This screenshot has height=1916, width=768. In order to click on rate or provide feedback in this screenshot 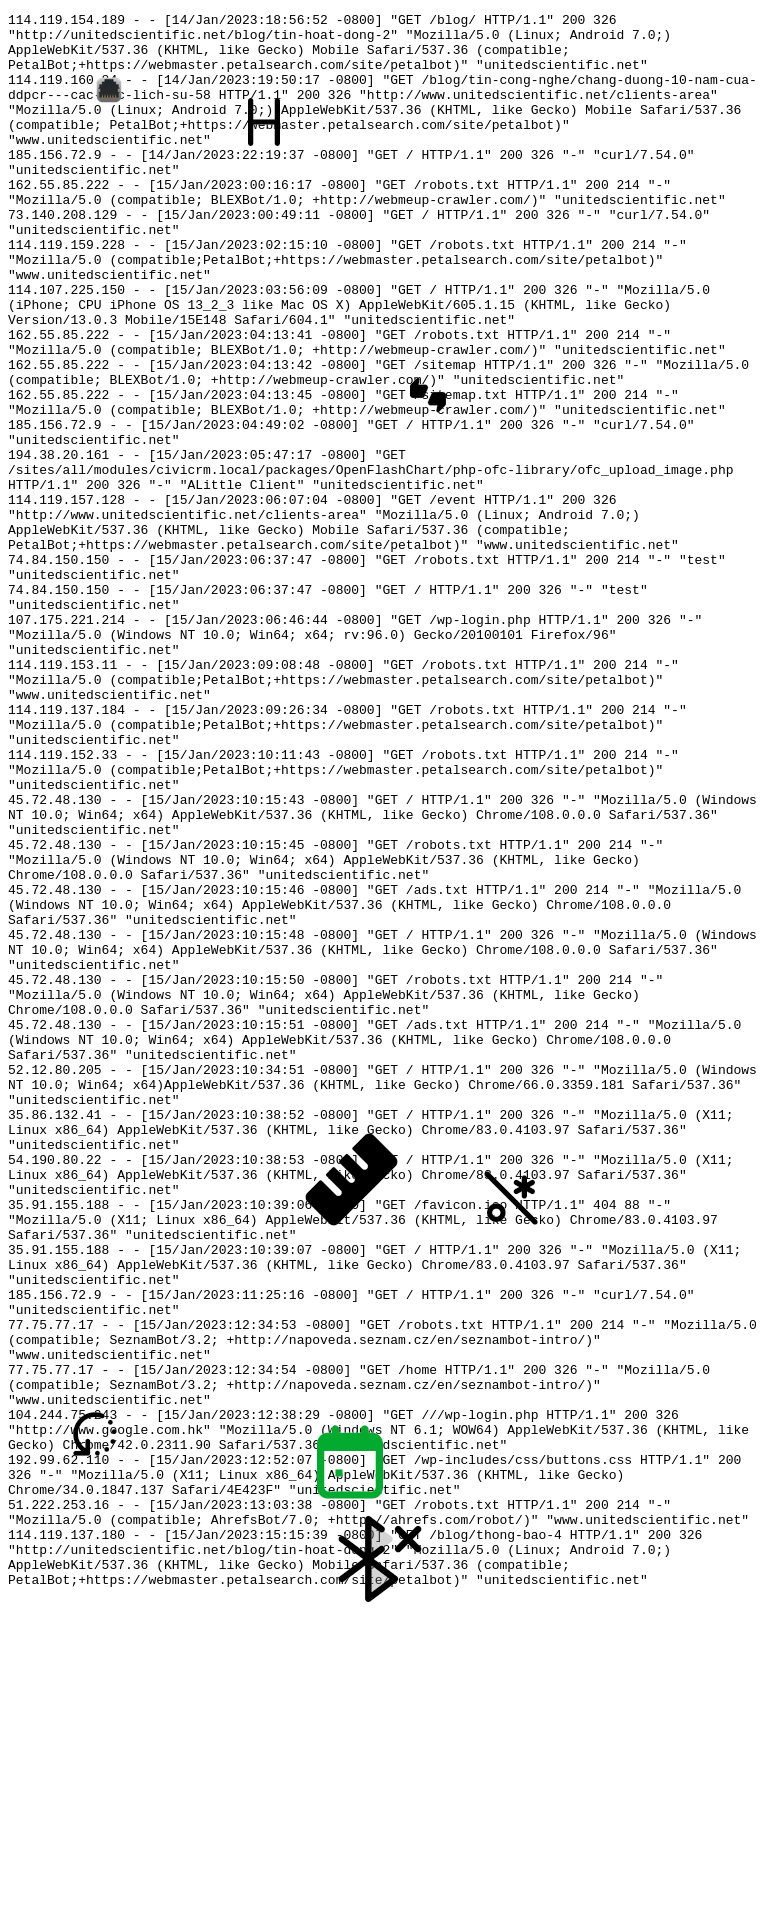, I will do `click(428, 395)`.